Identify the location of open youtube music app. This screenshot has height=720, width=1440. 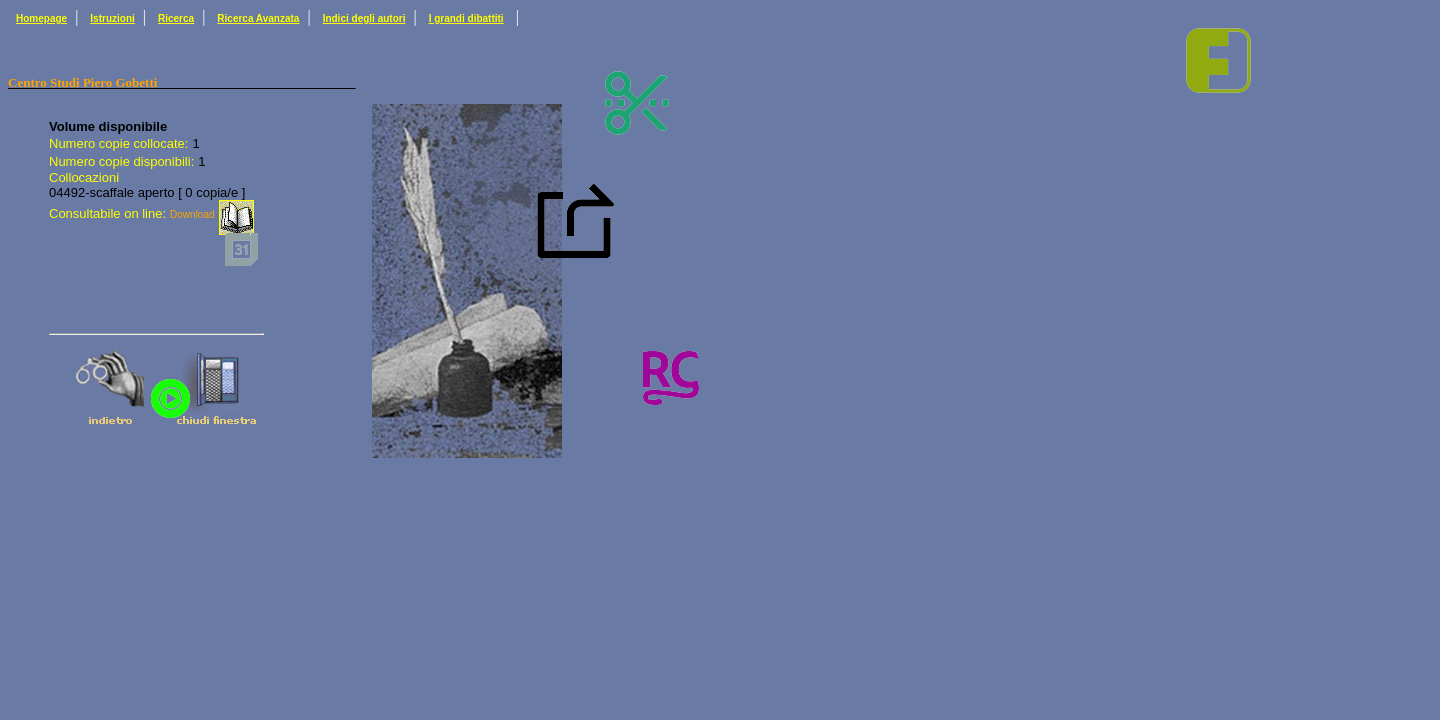
(170, 398).